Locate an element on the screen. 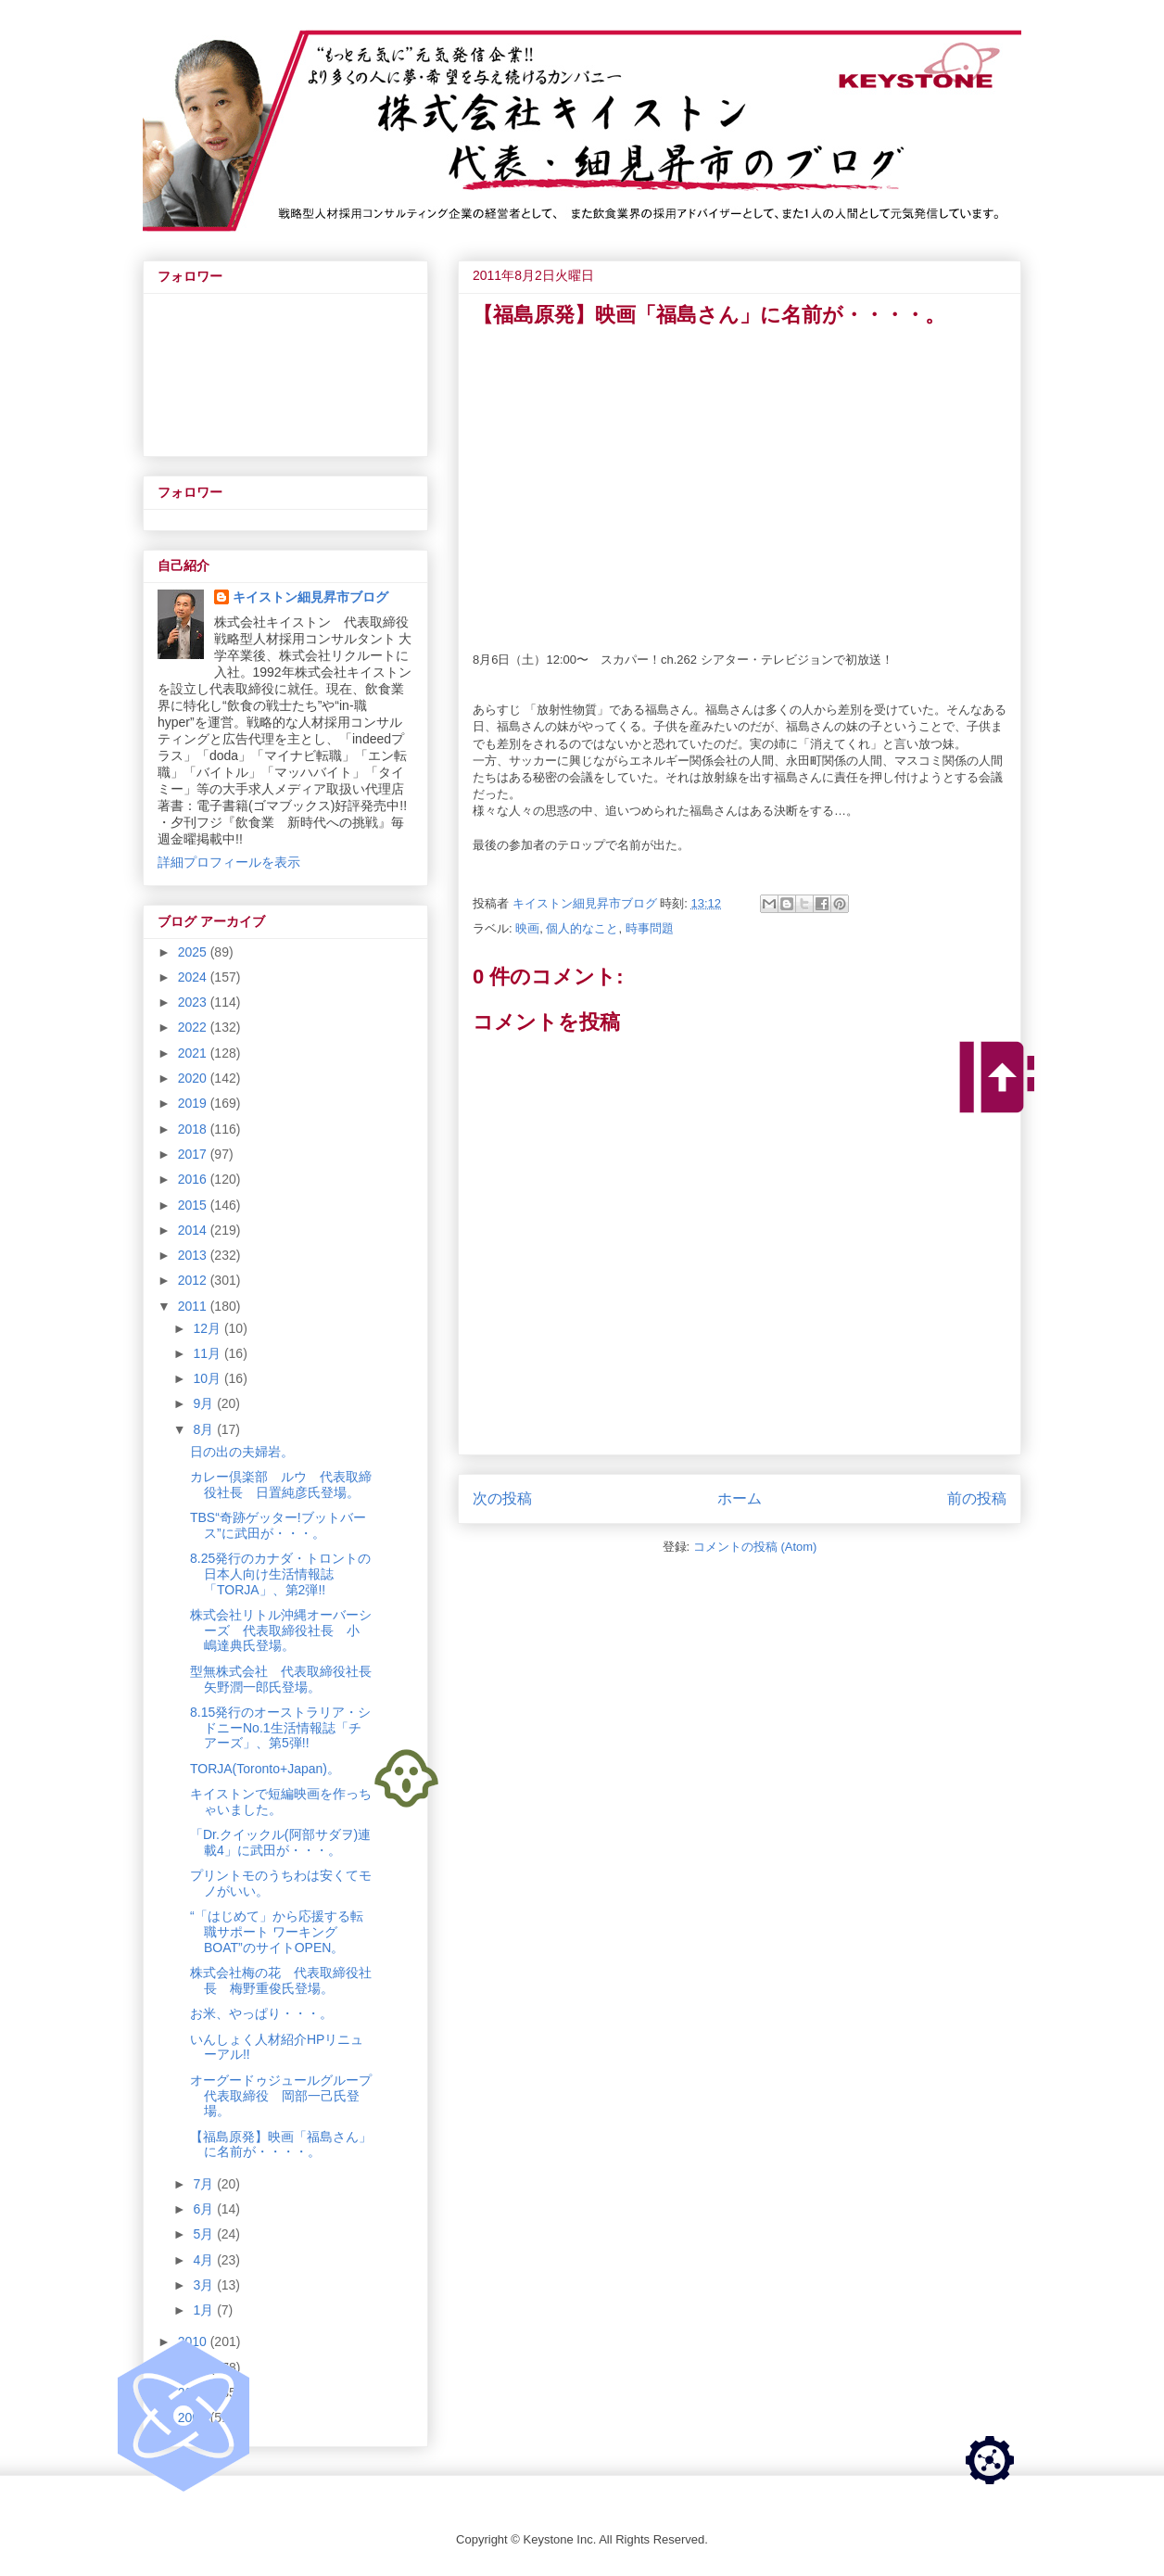  preact javascript library logo is located at coordinates (183, 2416).